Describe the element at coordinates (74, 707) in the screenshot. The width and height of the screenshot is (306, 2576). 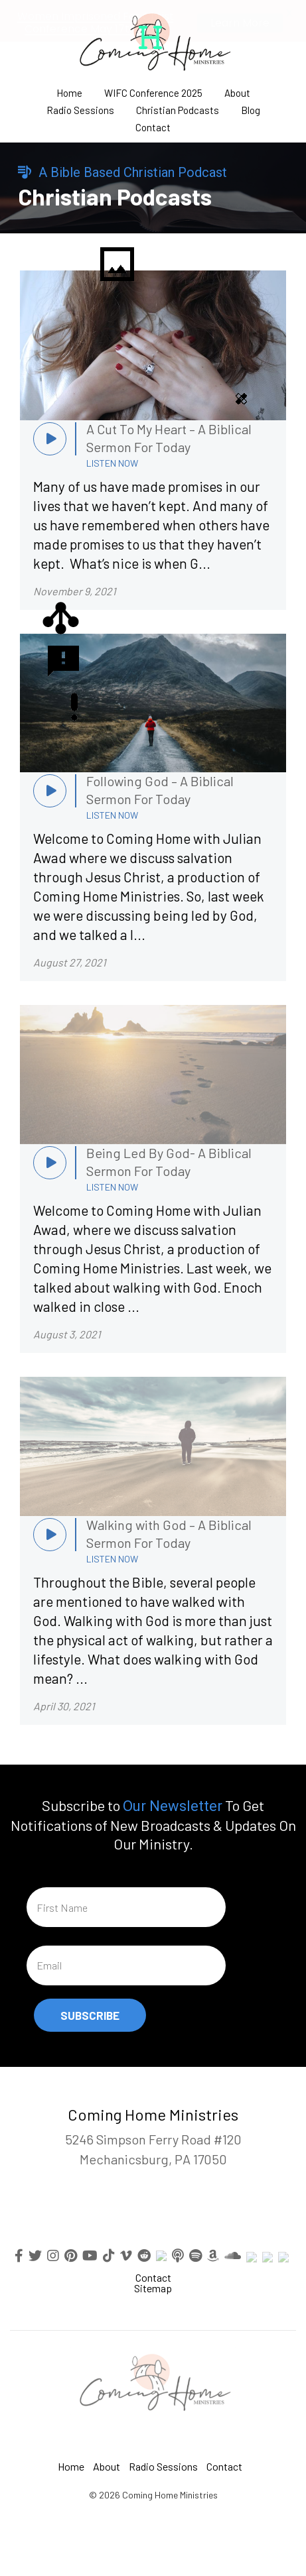
I see `indicates high priority notification or alert` at that location.